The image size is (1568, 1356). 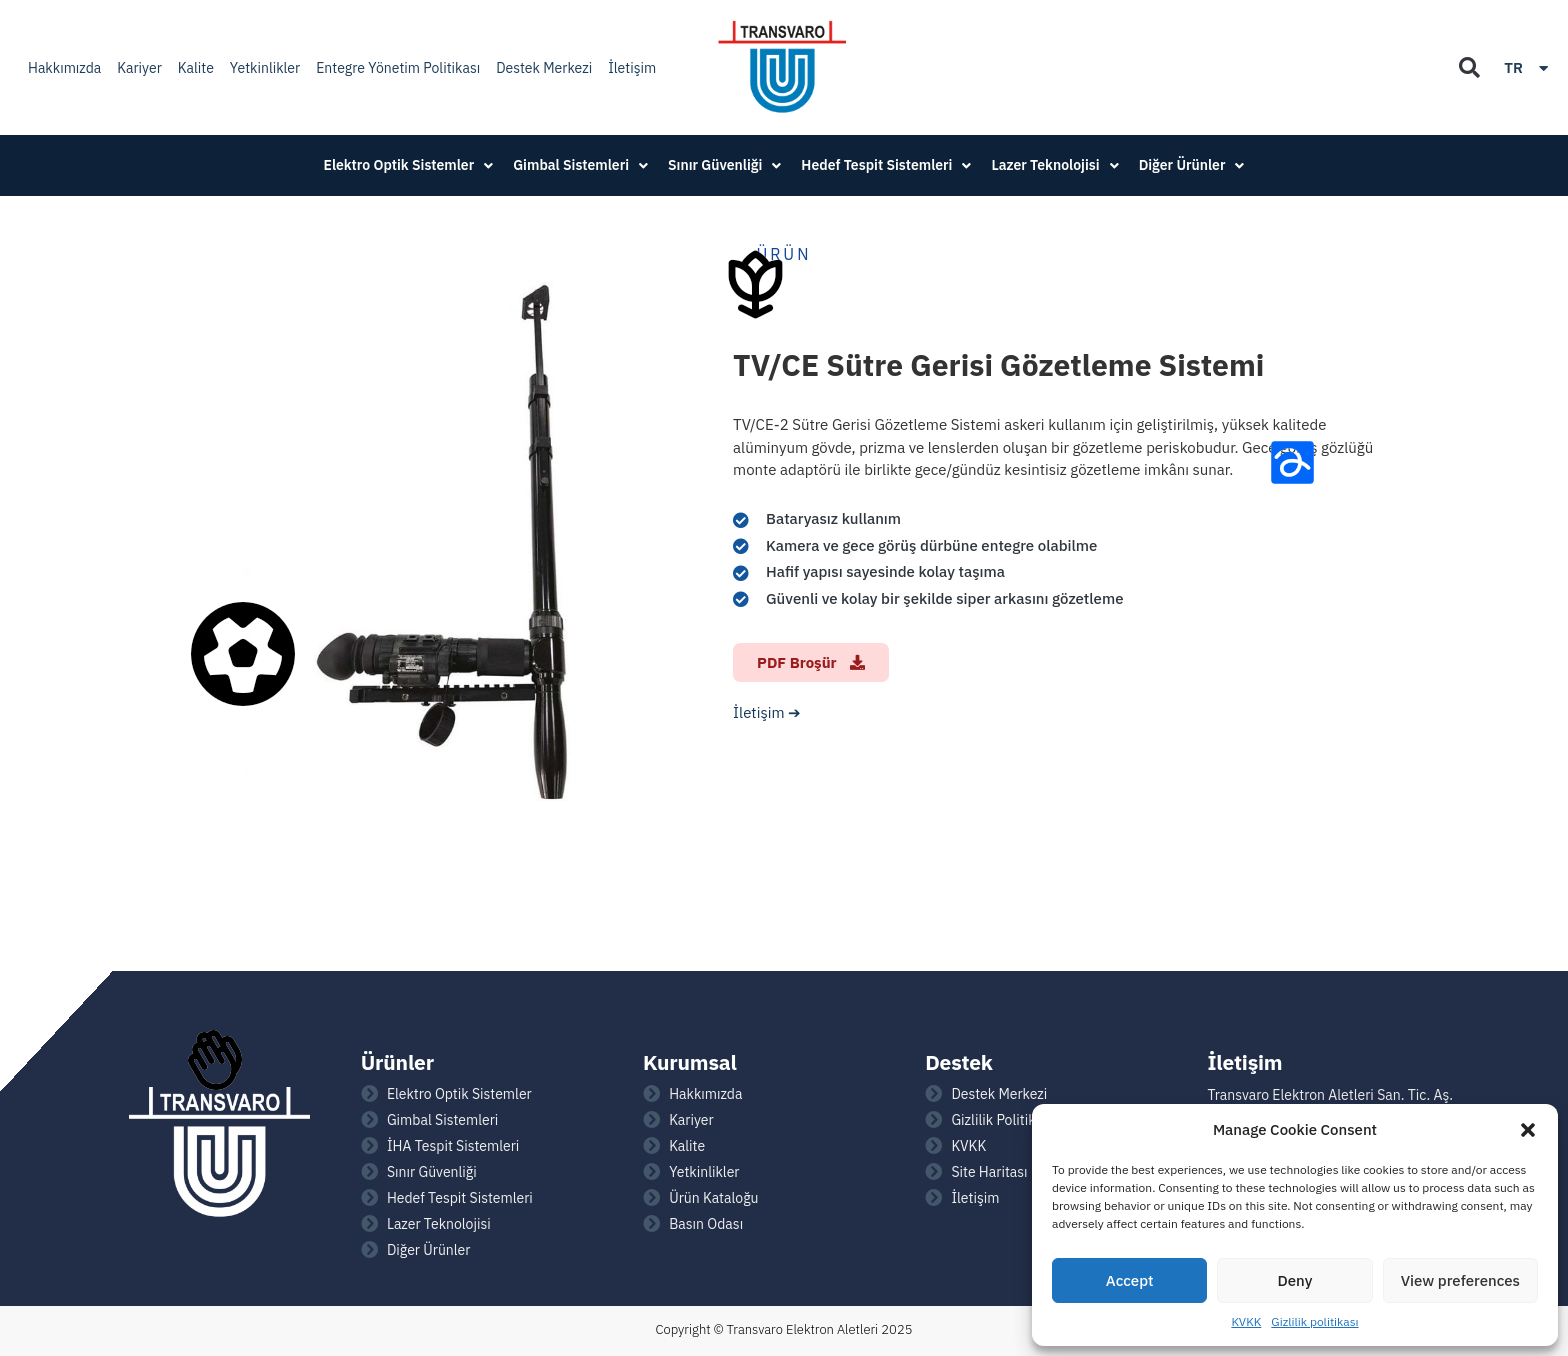 I want to click on freehand drawing or sketch tool, so click(x=1292, y=462).